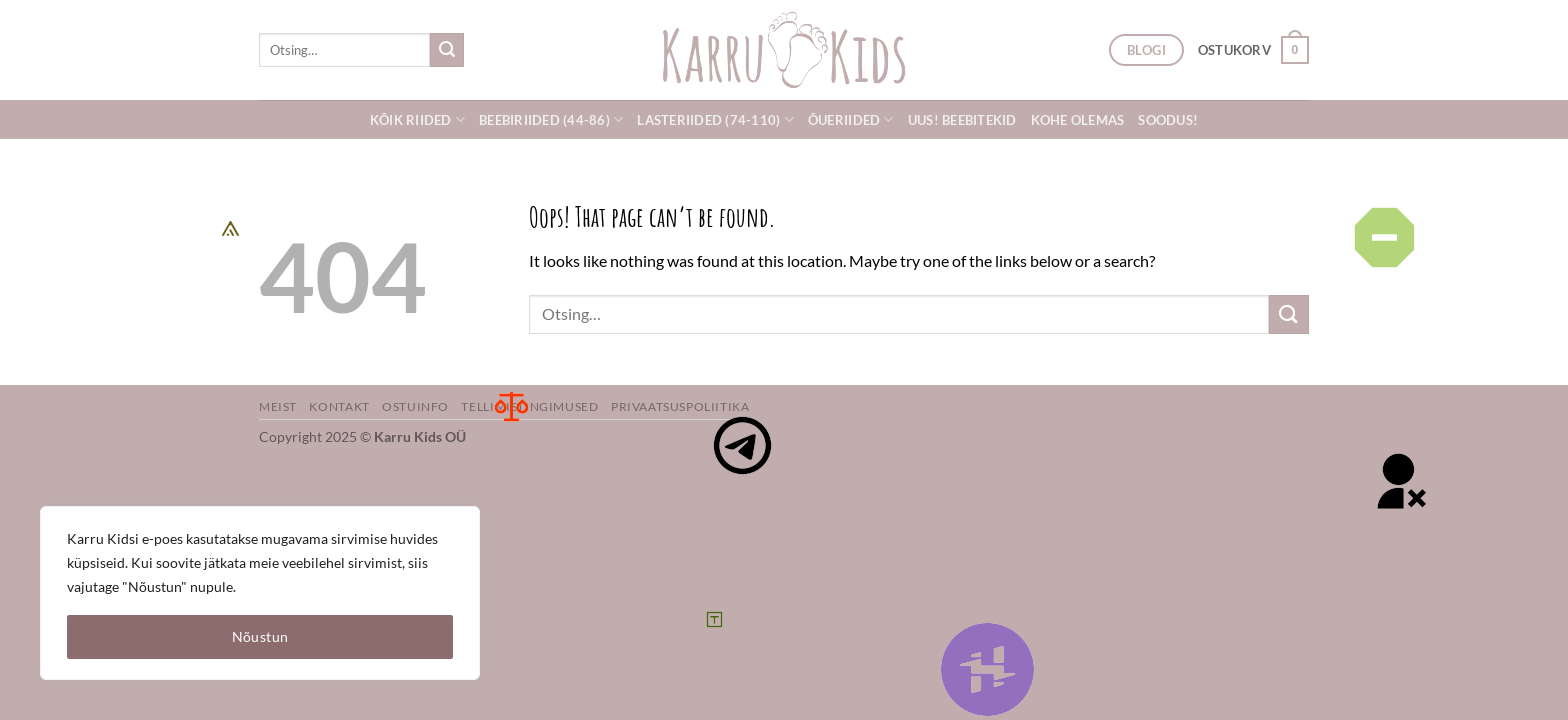 The height and width of the screenshot is (720, 1568). What do you see at coordinates (742, 445) in the screenshot?
I see `open Telegram messaging app` at bounding box center [742, 445].